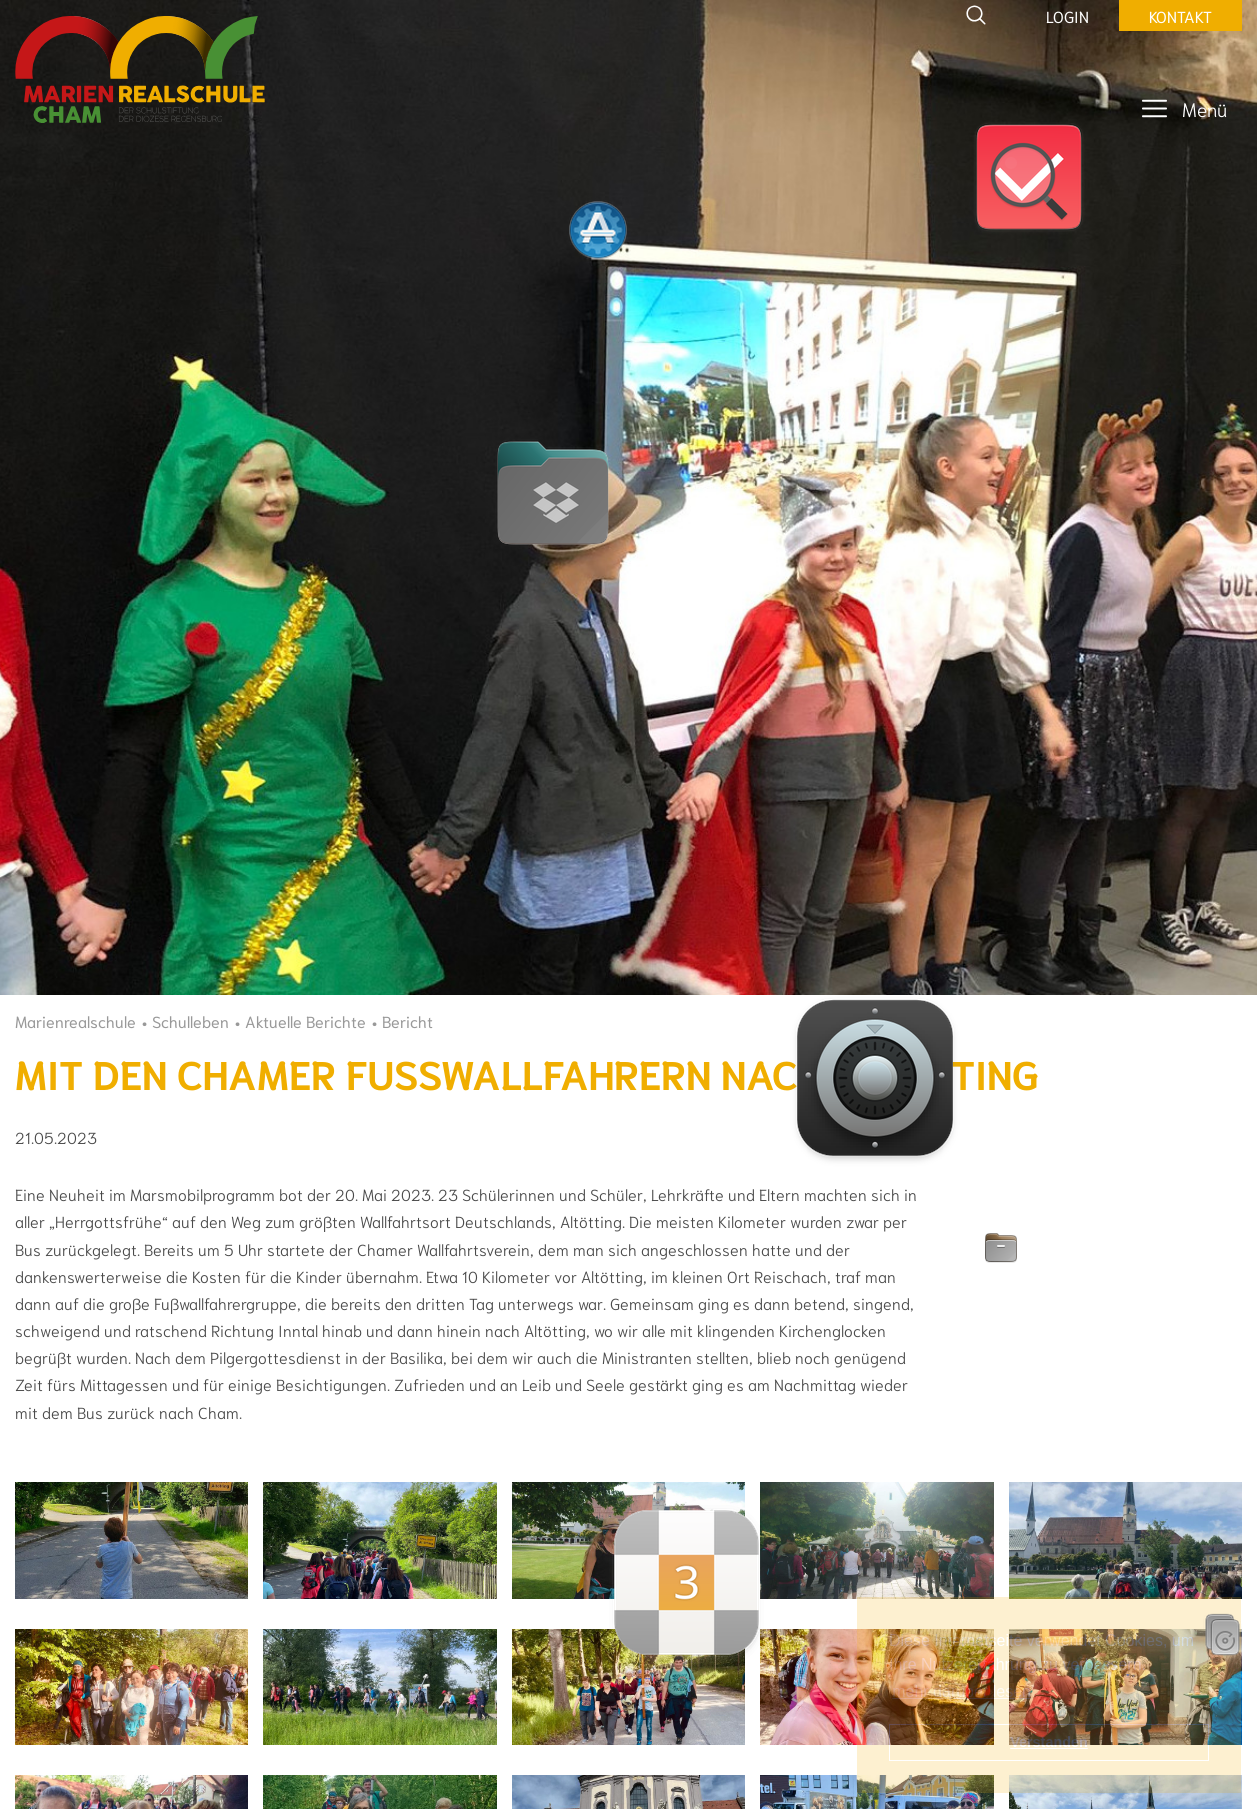  Describe the element at coordinates (1029, 177) in the screenshot. I see `open dconf editor to modify system configuration settings` at that location.